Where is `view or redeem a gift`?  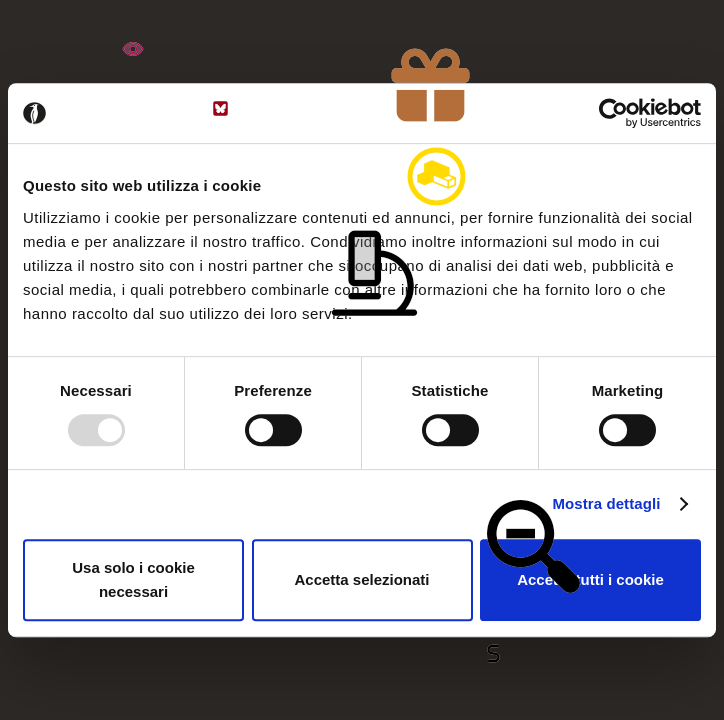 view or redeem a gift is located at coordinates (430, 87).